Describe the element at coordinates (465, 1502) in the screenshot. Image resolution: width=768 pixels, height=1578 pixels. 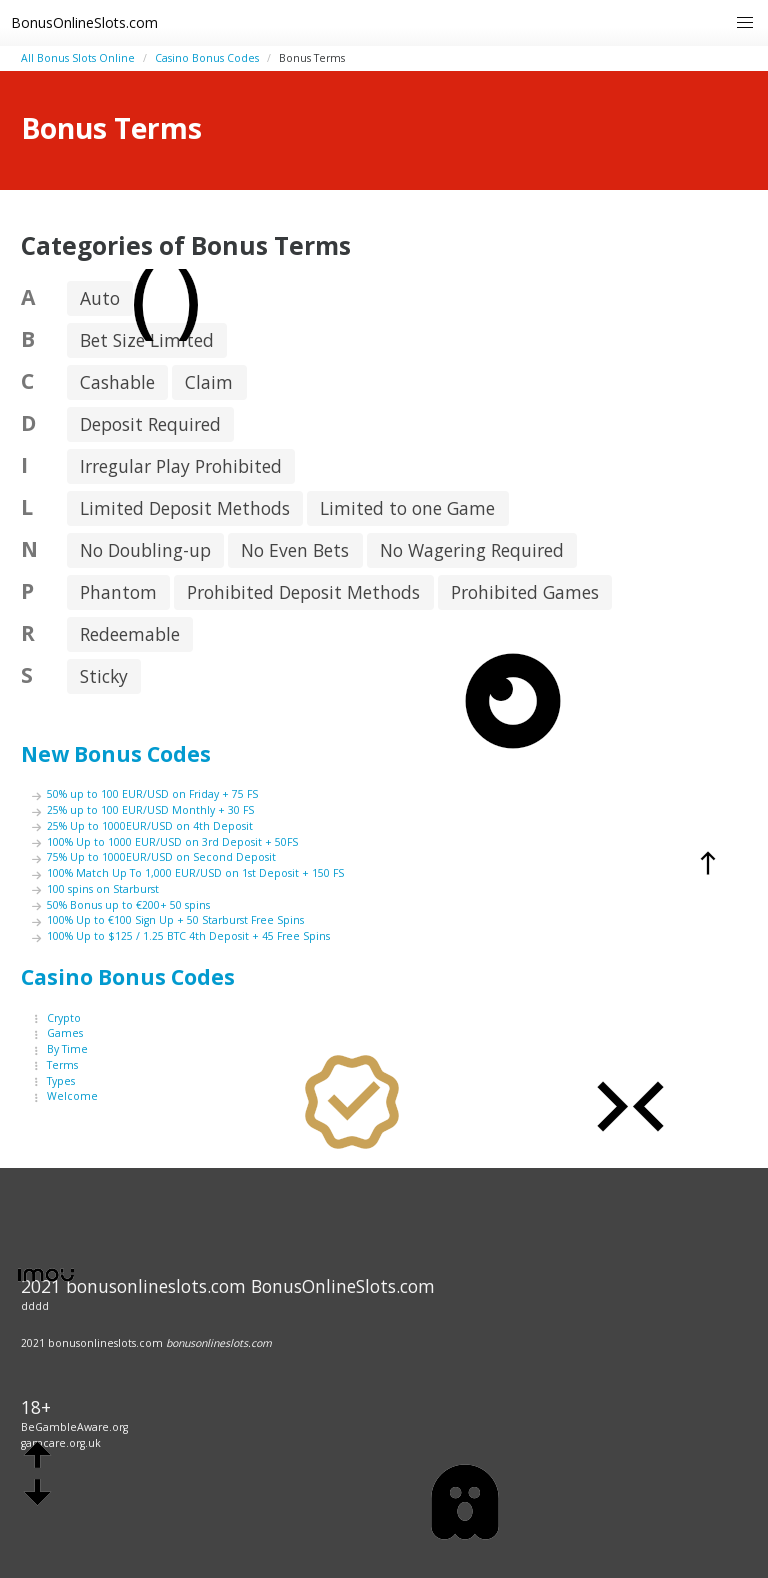
I see `ghost mode or incognito status indicator` at that location.